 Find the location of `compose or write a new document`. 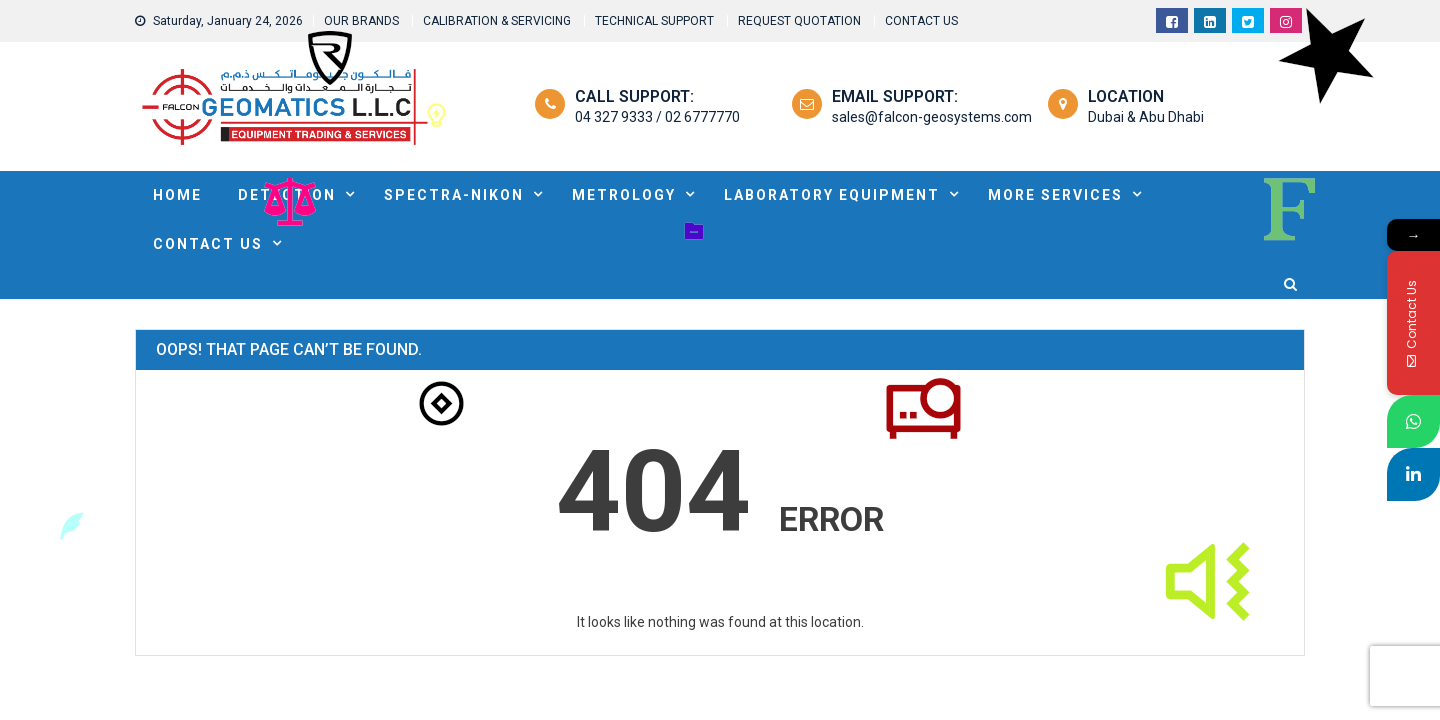

compose or write a new document is located at coordinates (72, 526).